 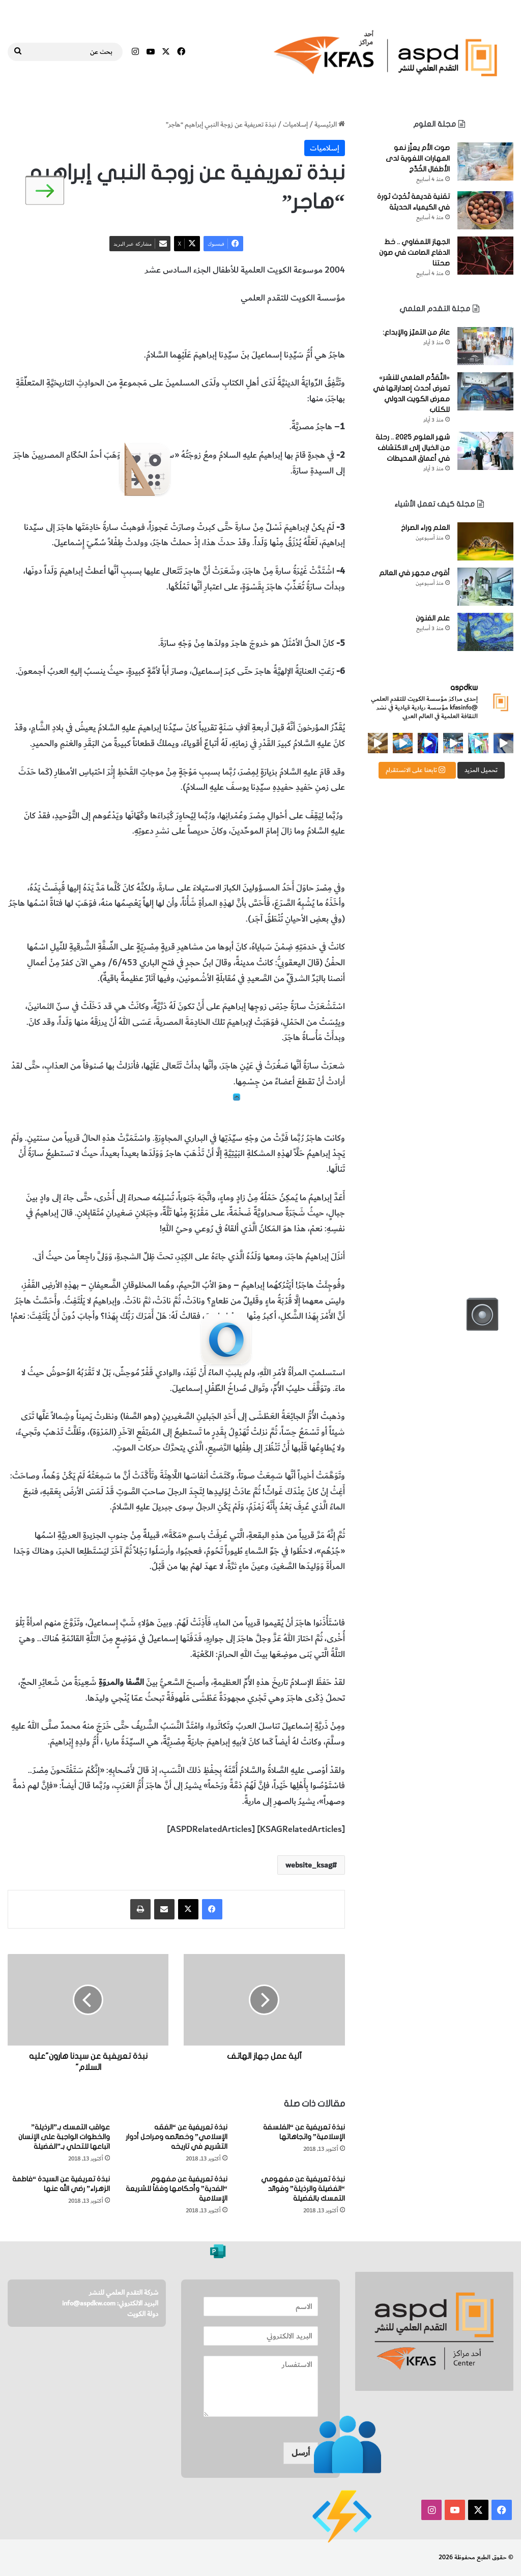 What do you see at coordinates (45, 190) in the screenshot?
I see `move window to another display or position` at bounding box center [45, 190].